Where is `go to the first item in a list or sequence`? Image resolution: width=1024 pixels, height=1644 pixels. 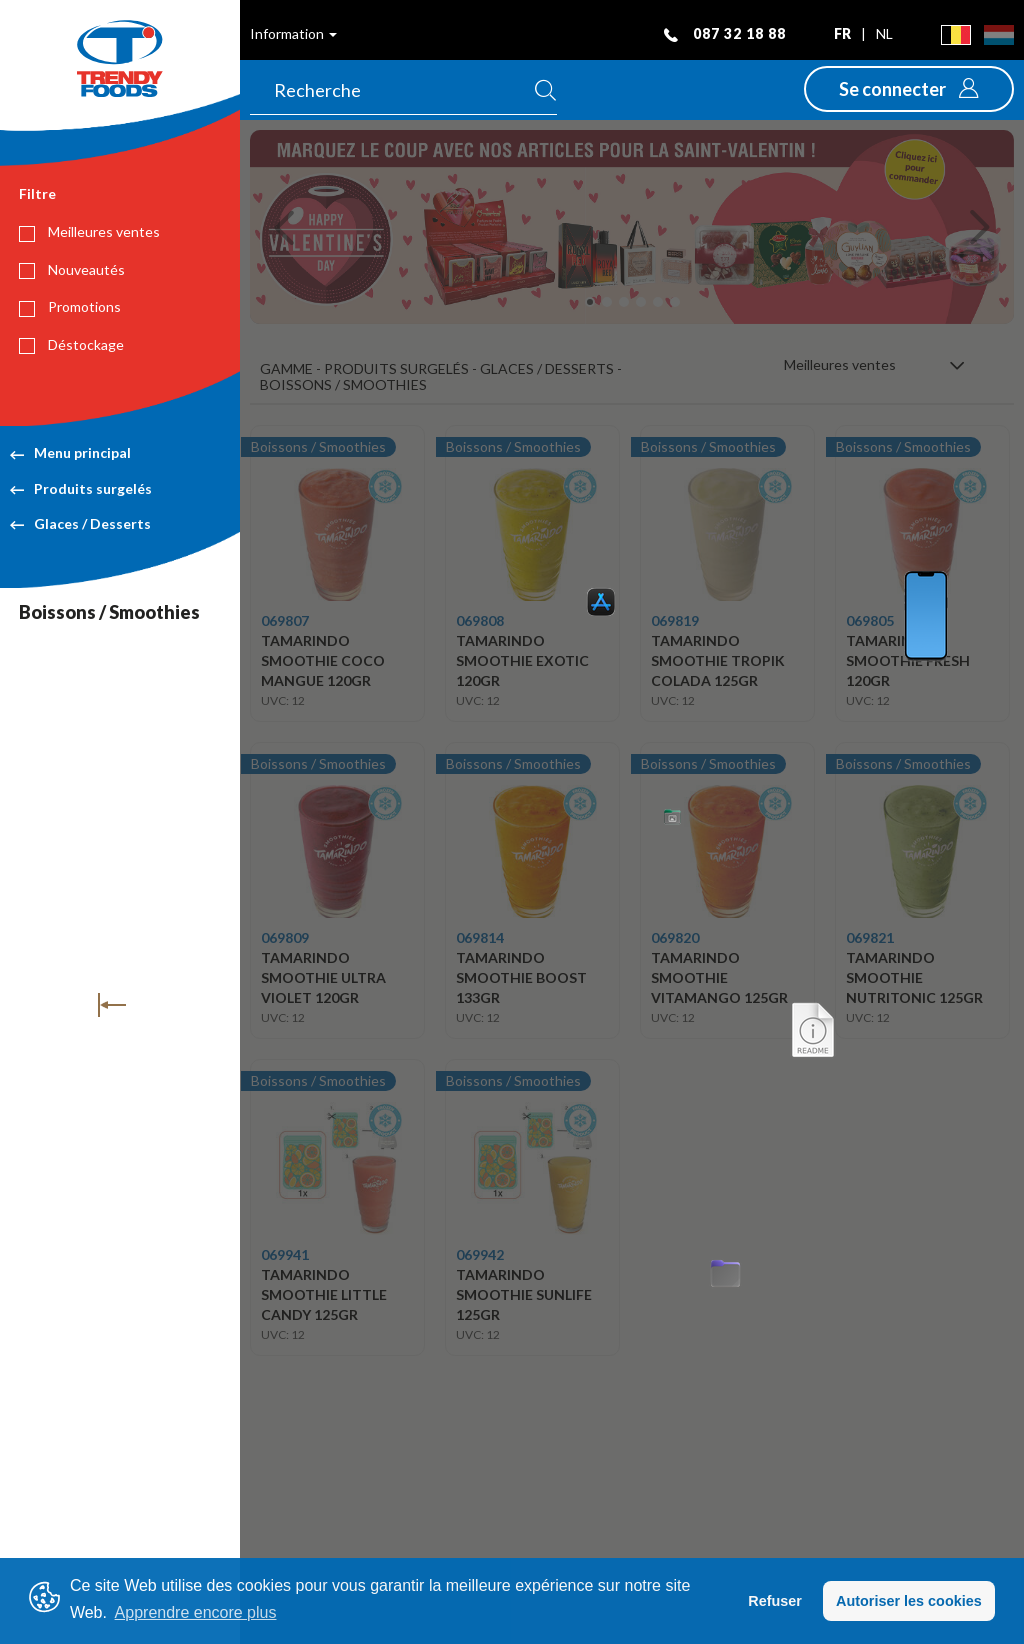 go to the first item in a list or sequence is located at coordinates (112, 1005).